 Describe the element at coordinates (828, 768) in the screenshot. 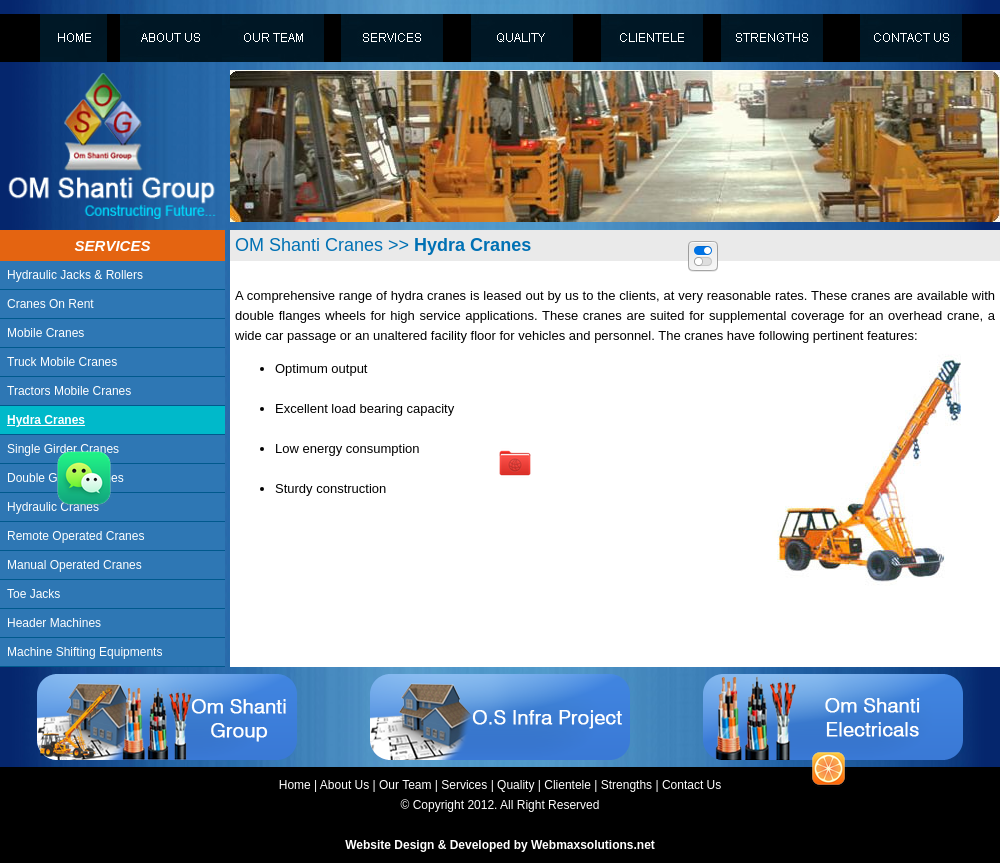

I see `open clementine music player` at that location.